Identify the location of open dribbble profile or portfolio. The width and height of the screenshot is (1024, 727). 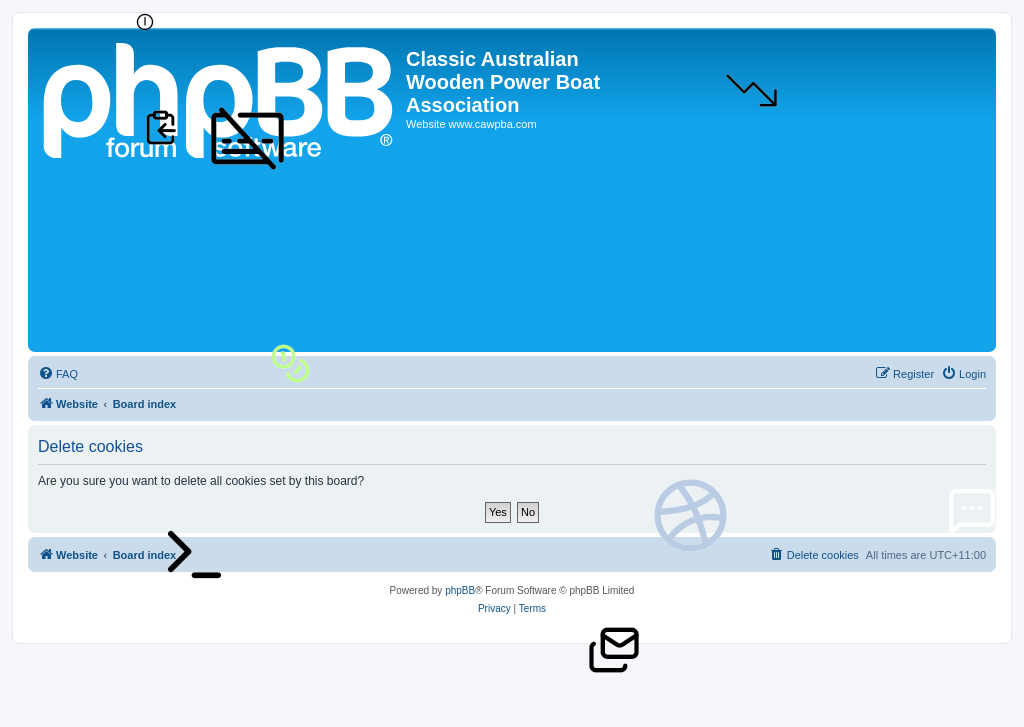
(690, 515).